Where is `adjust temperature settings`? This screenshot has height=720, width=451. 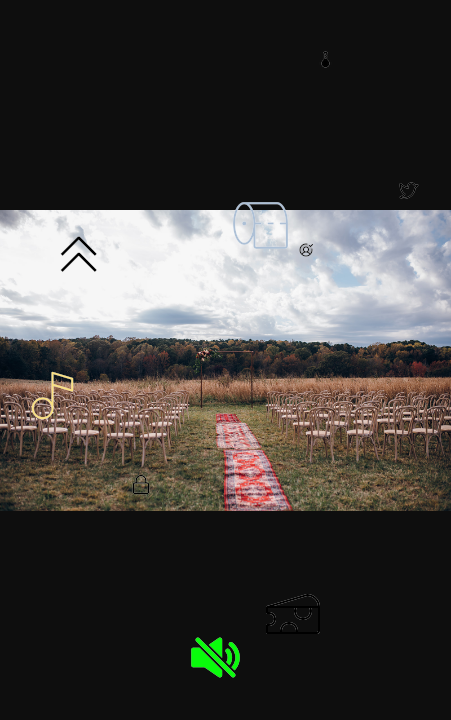 adjust temperature settings is located at coordinates (325, 59).